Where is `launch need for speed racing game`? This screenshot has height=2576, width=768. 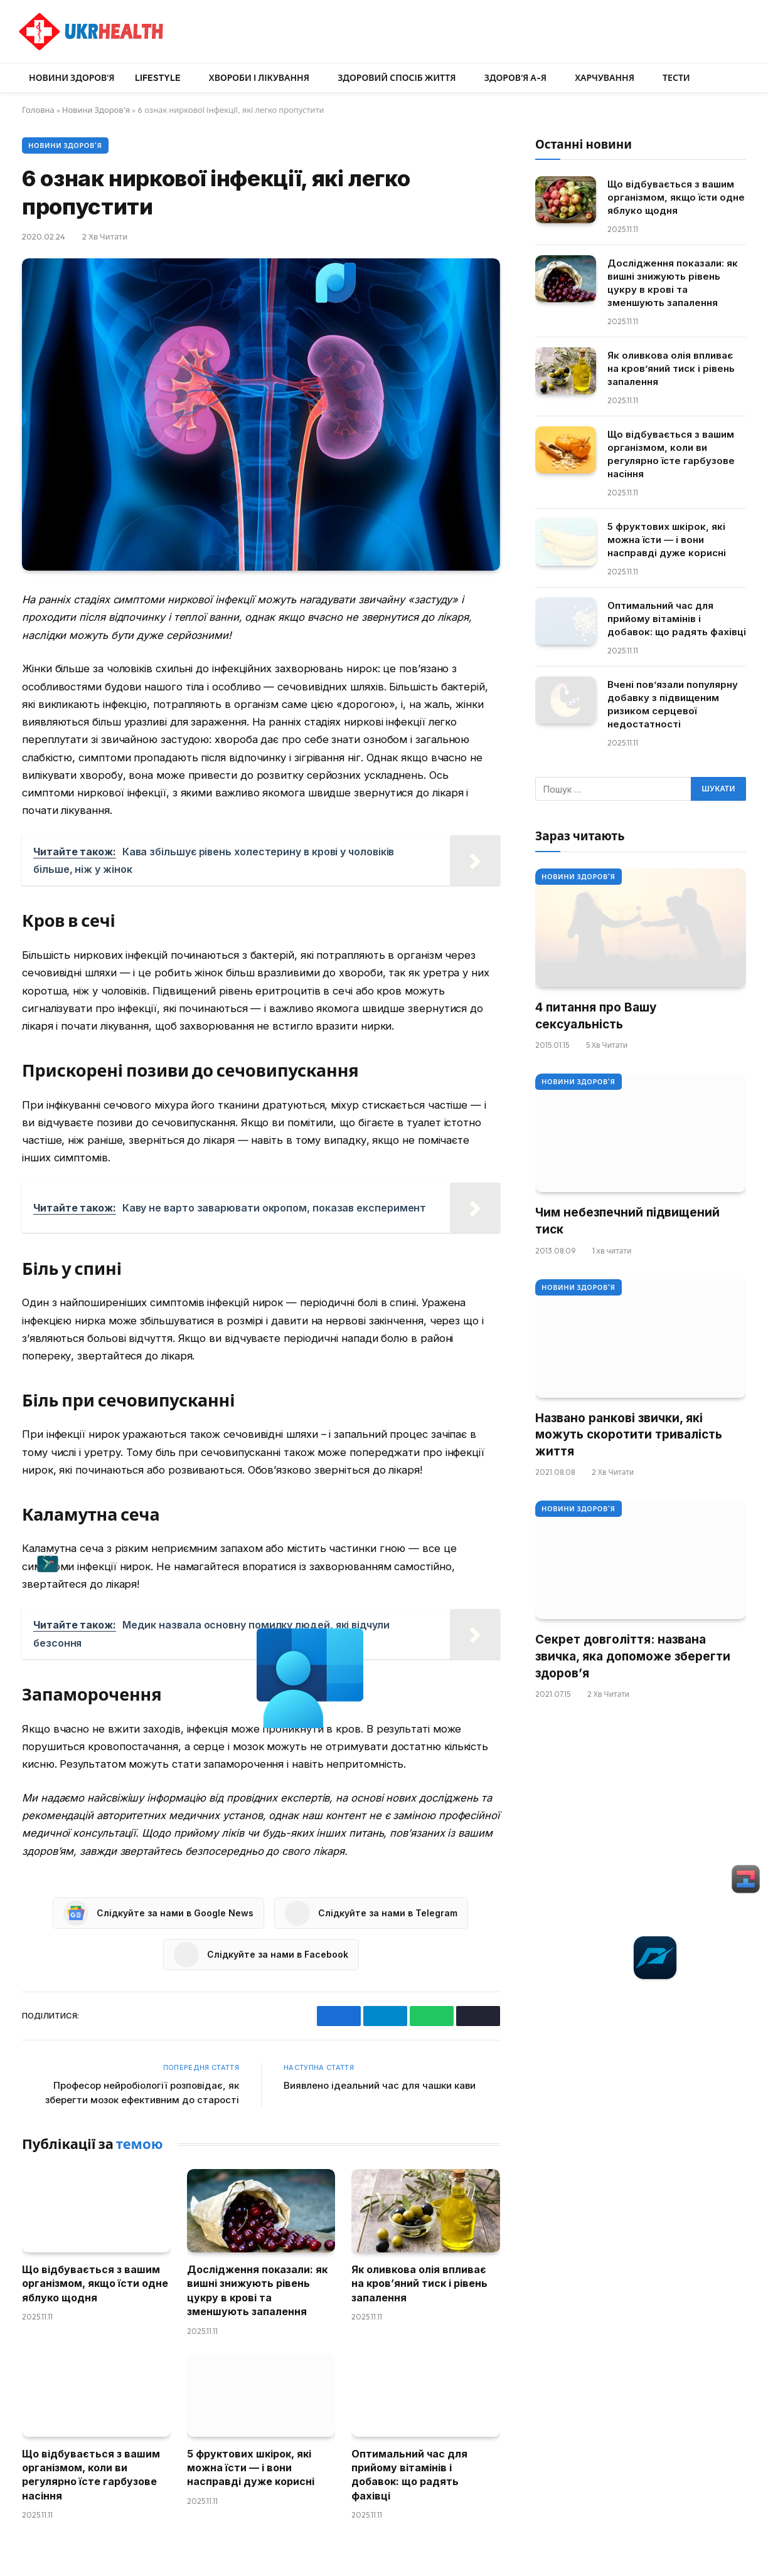 launch need for speed racing game is located at coordinates (655, 1958).